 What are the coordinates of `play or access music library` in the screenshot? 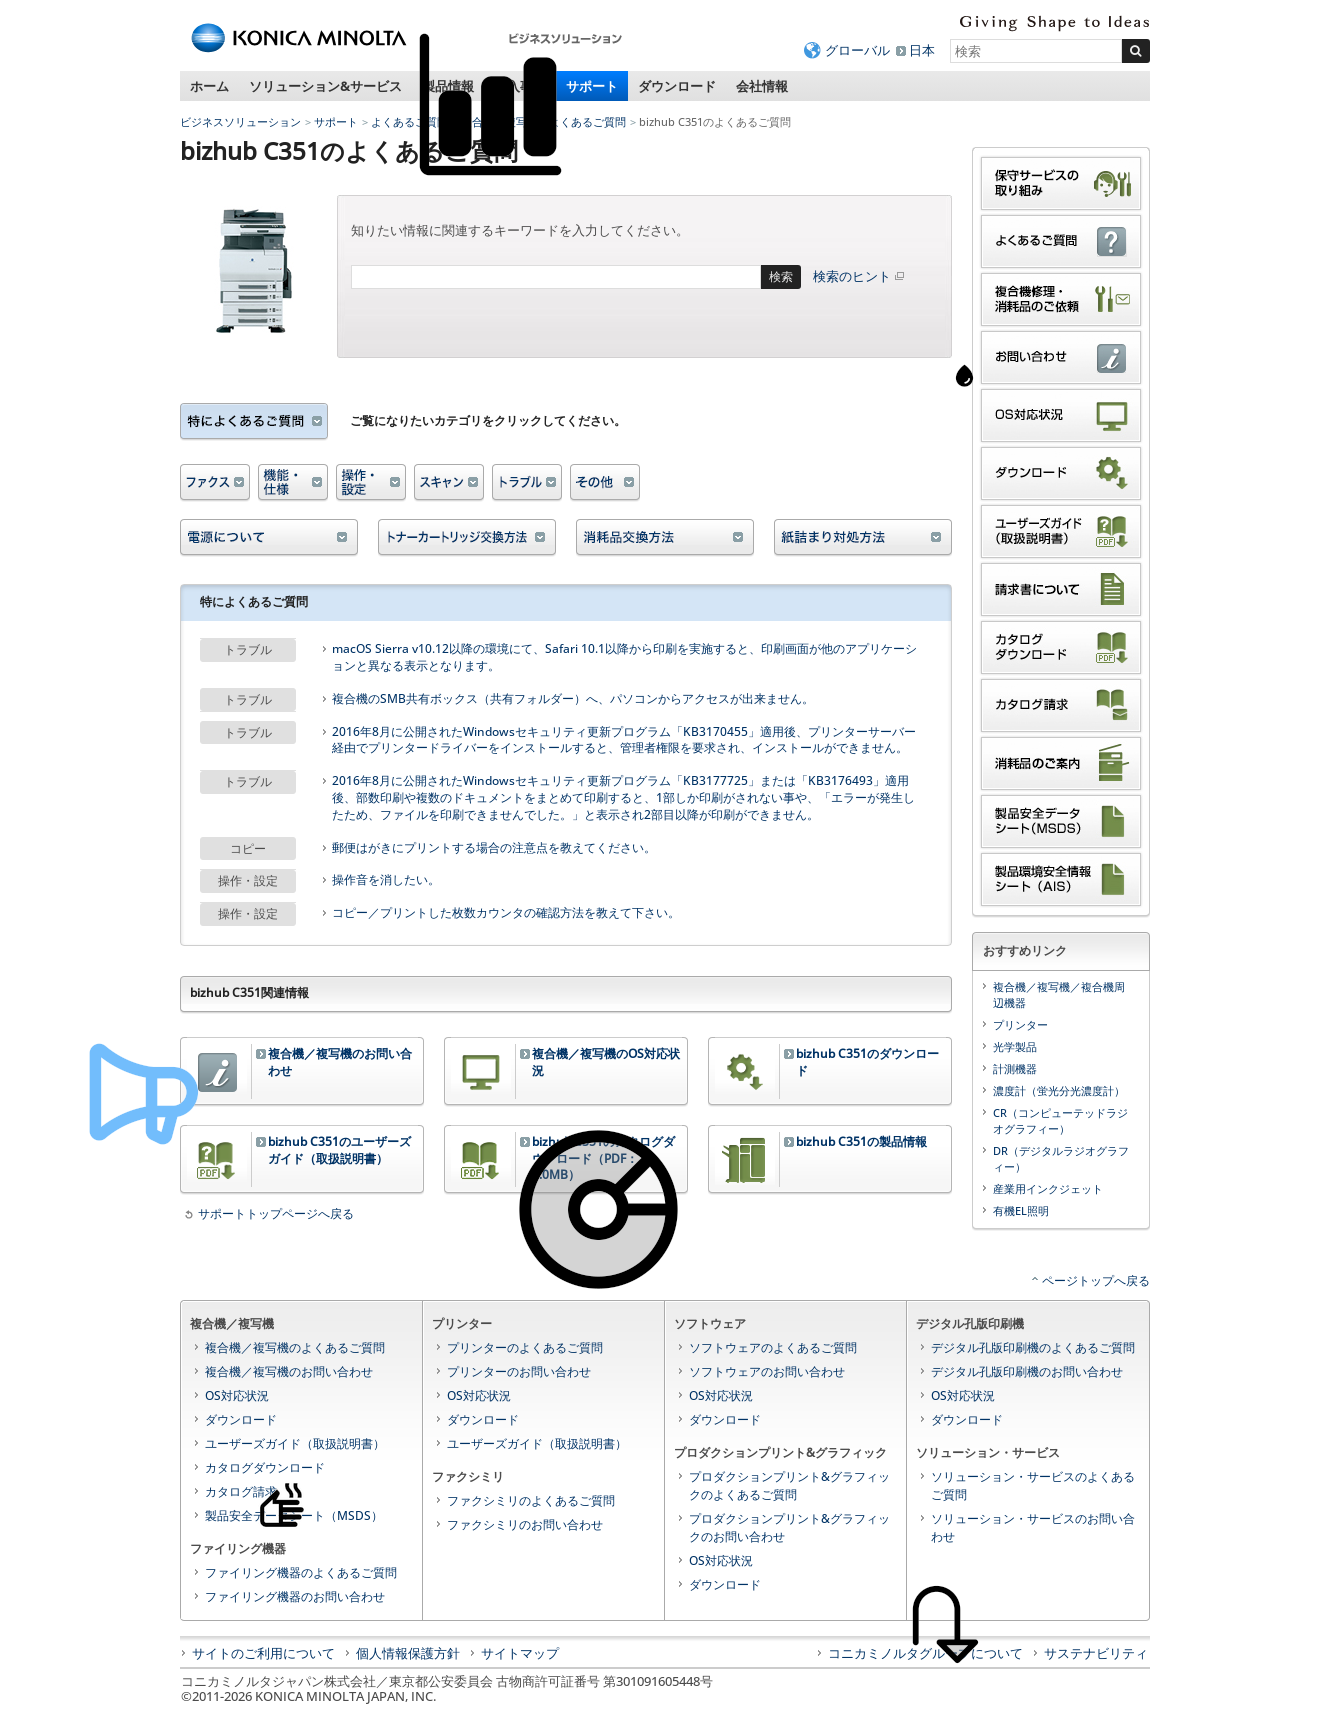 It's located at (598, 1209).